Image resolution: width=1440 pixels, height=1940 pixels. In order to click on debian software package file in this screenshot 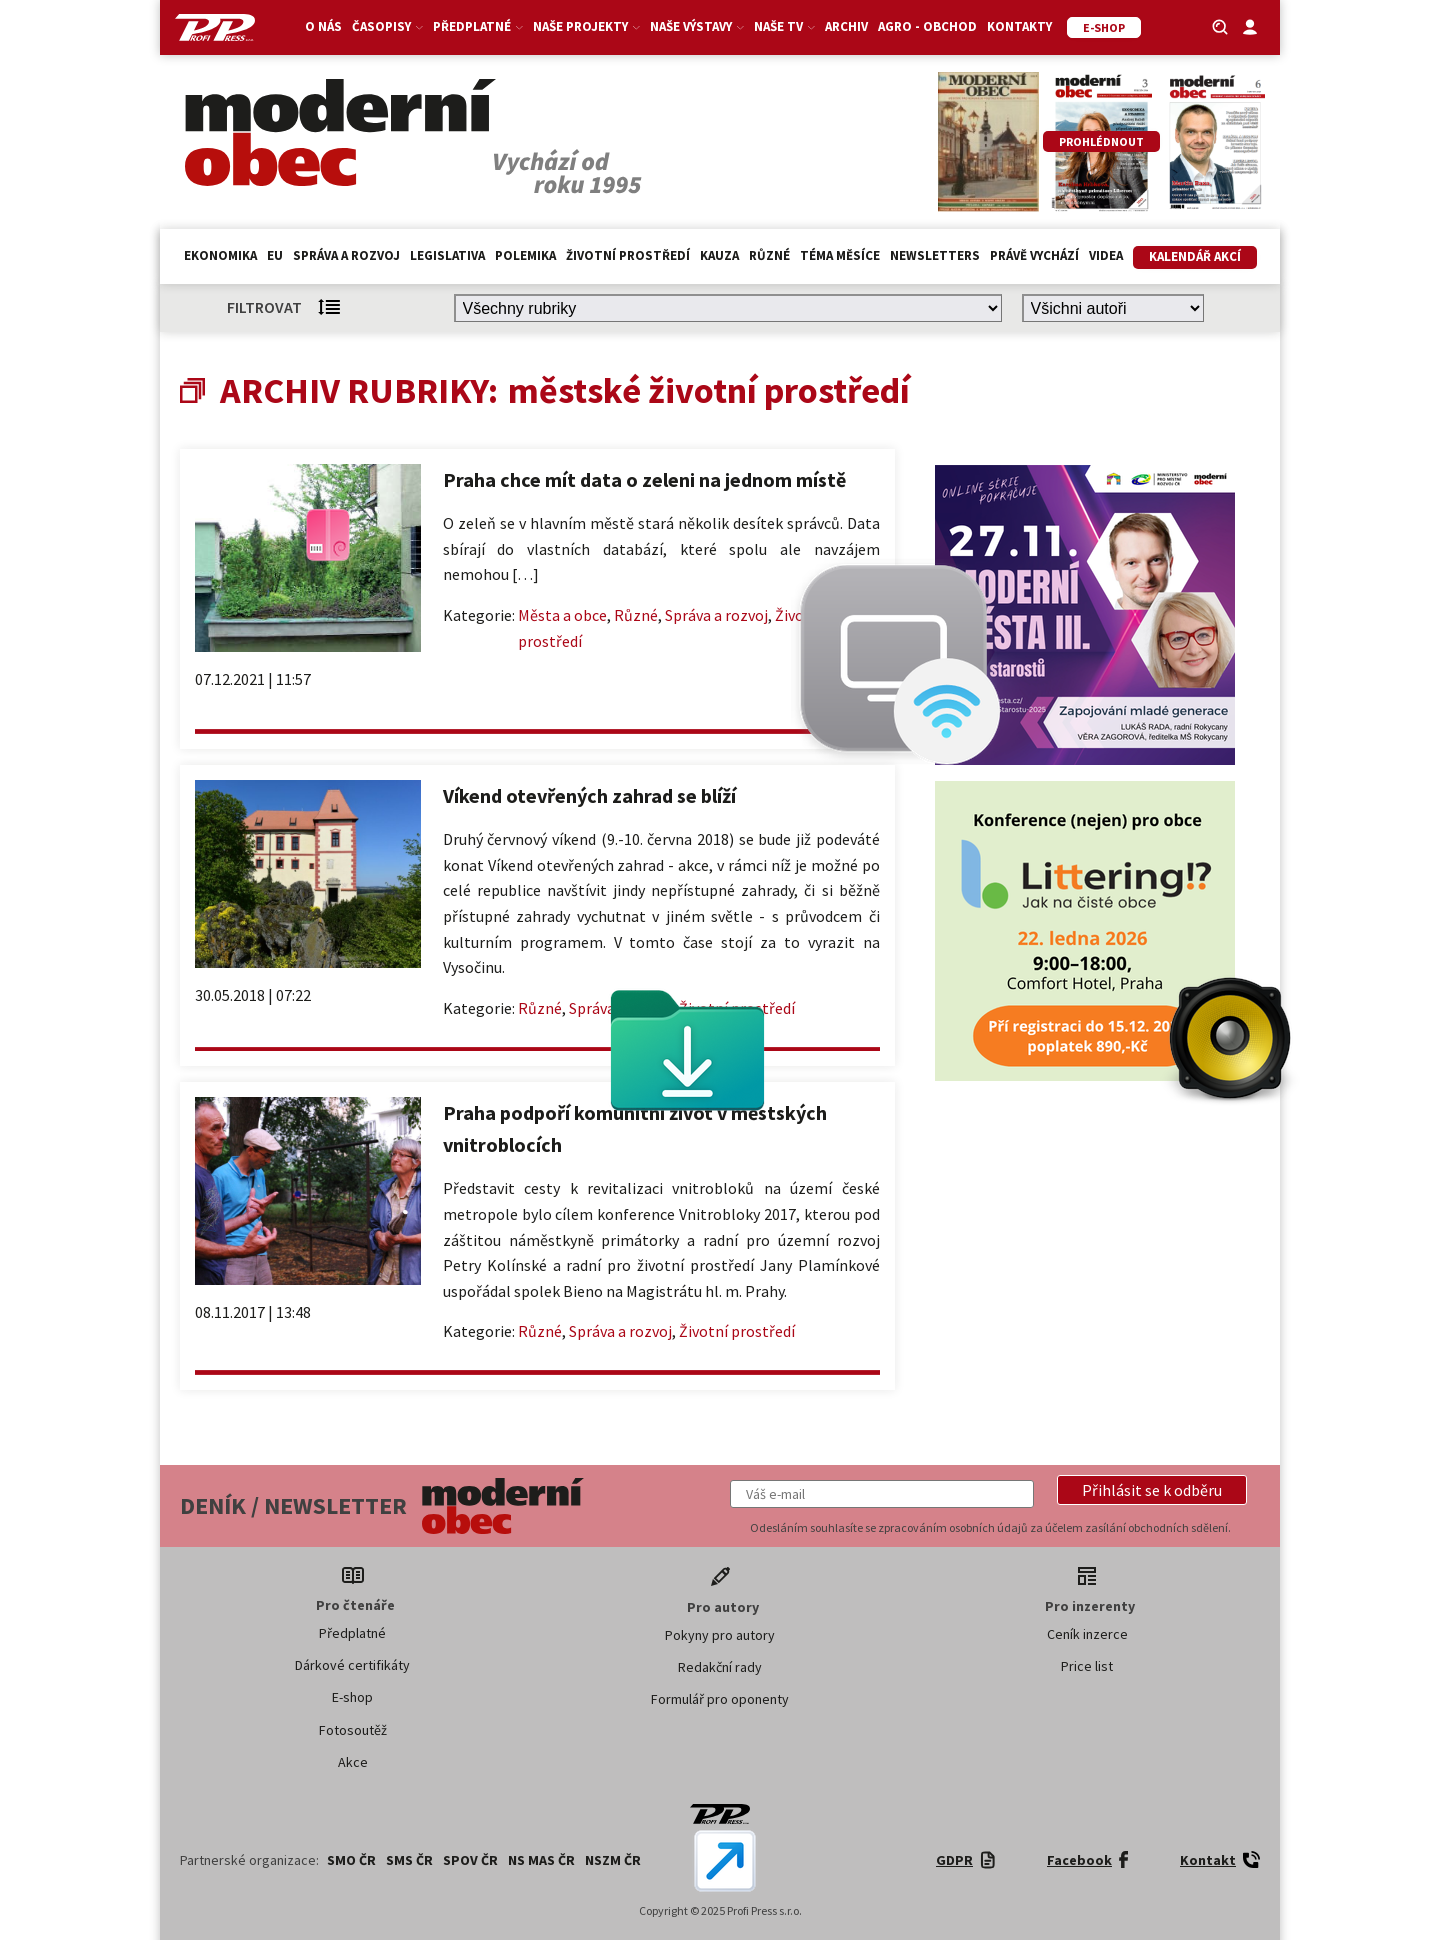, I will do `click(328, 535)`.